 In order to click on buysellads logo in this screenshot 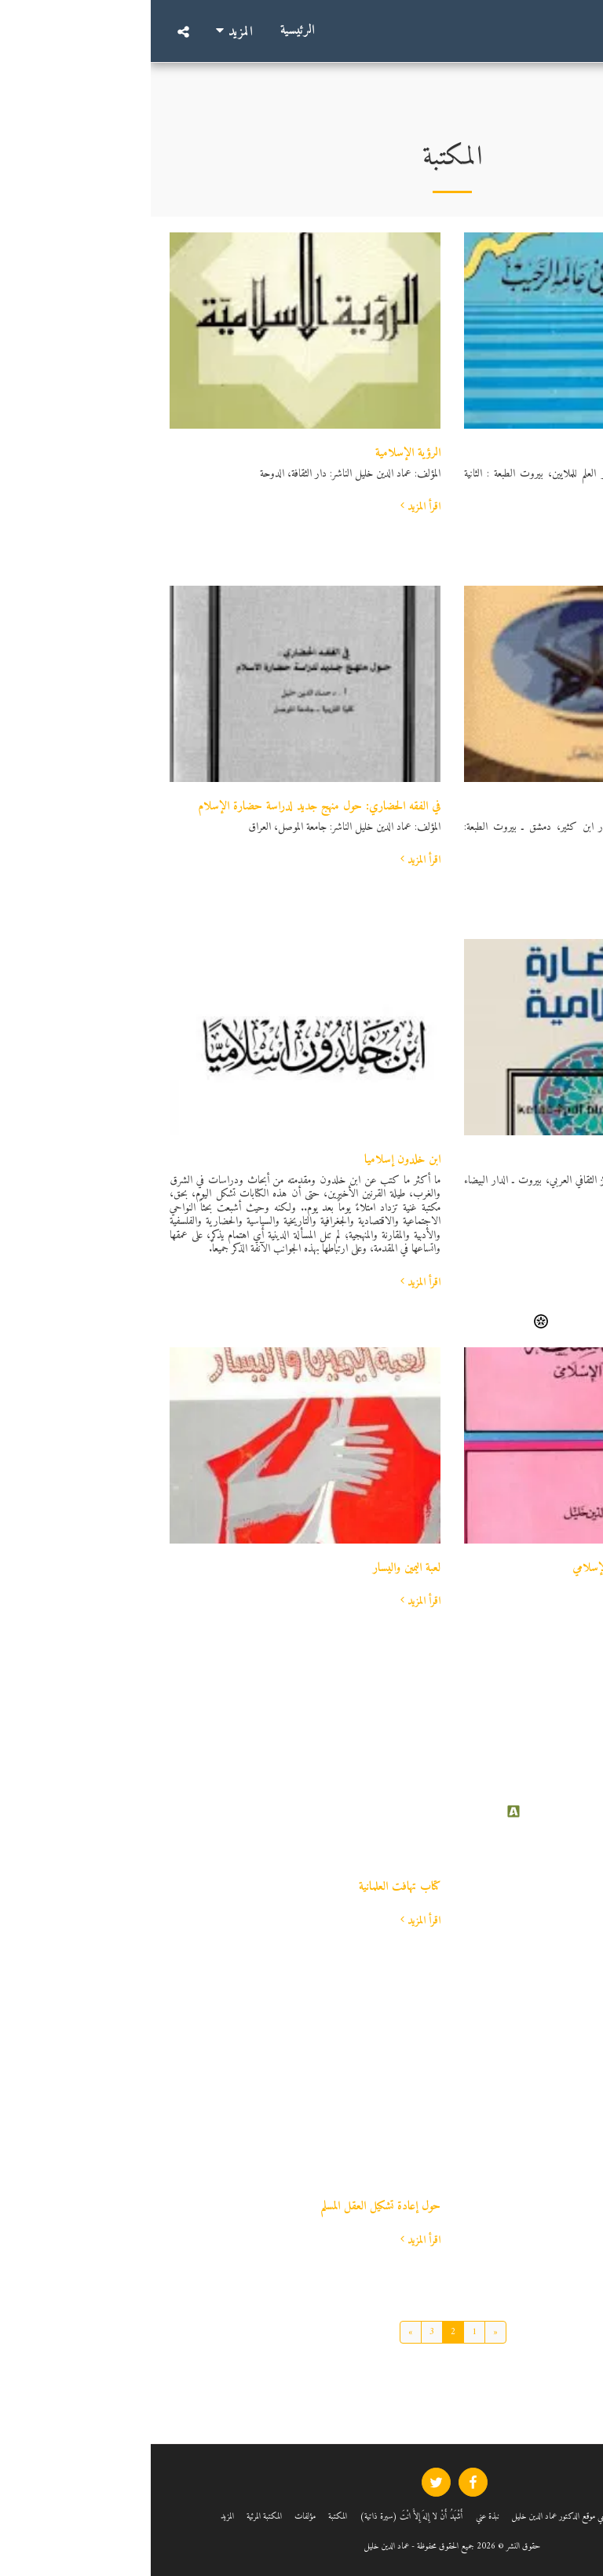, I will do `click(513, 1811)`.